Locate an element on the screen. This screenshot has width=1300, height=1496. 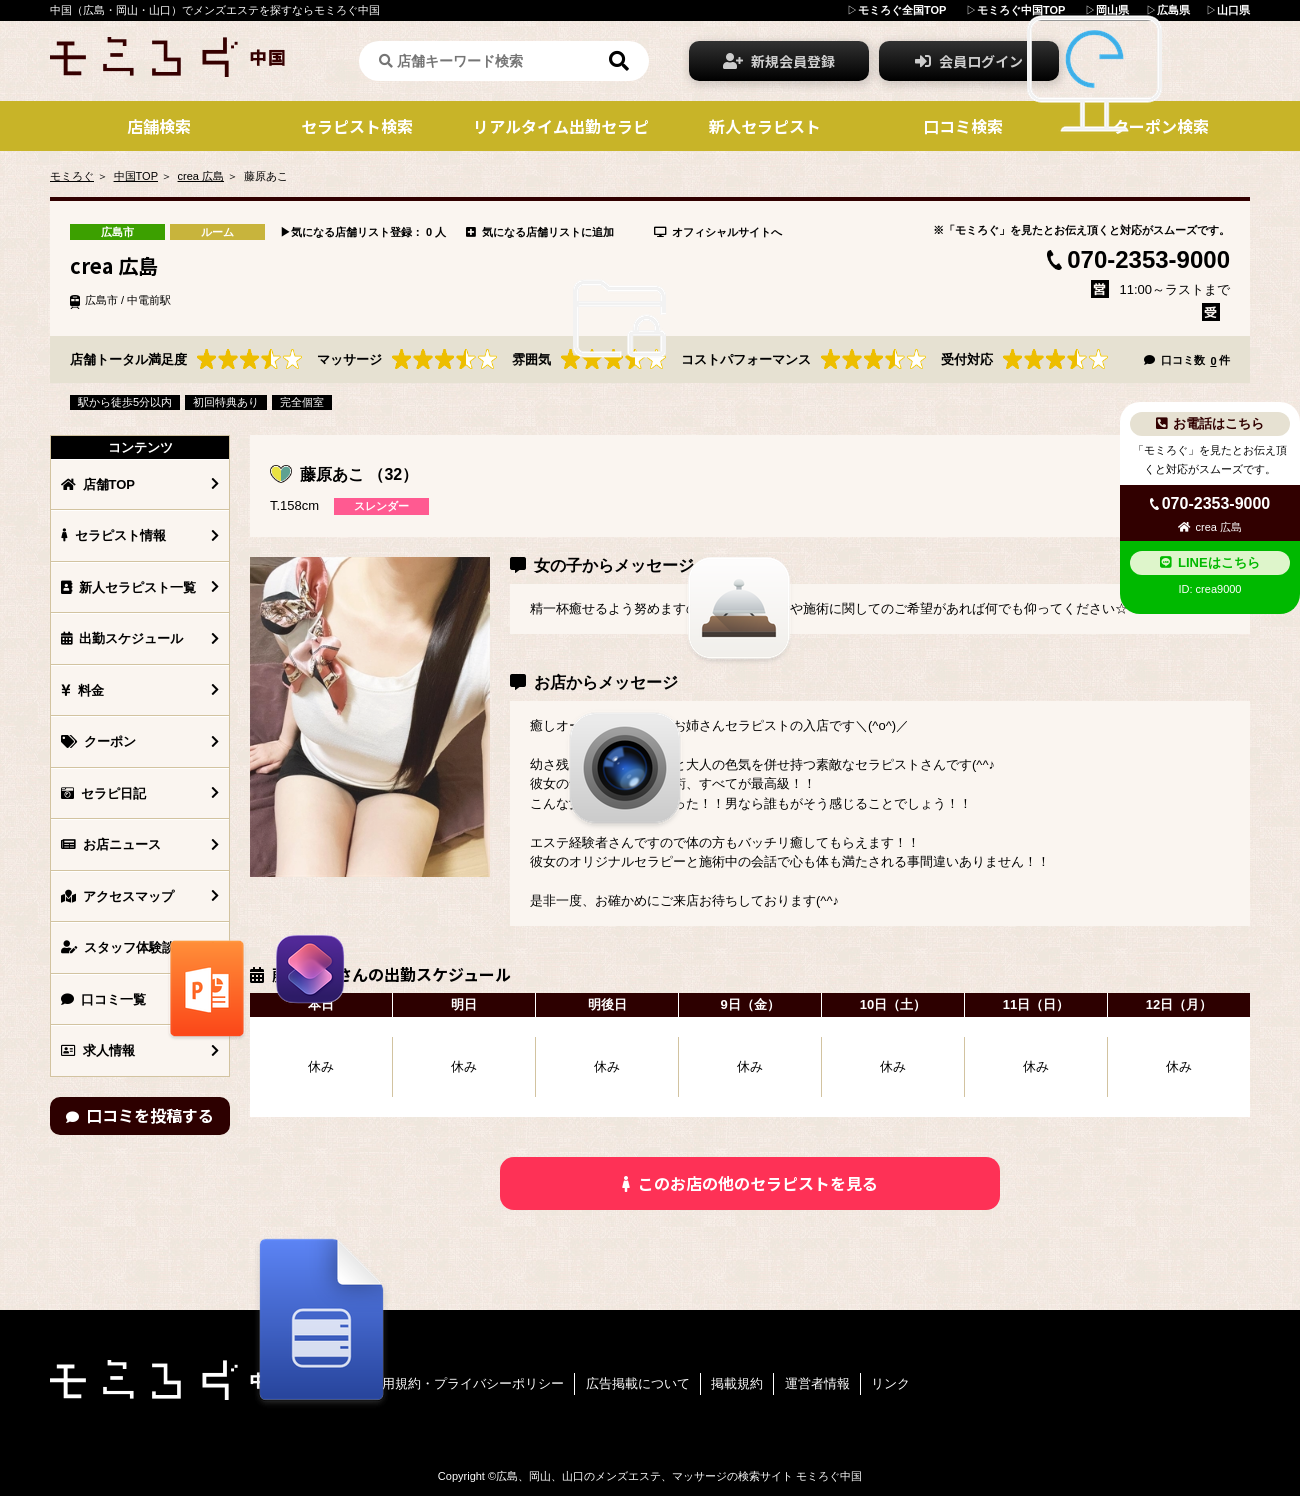
access encrypted vault storage is located at coordinates (619, 318).